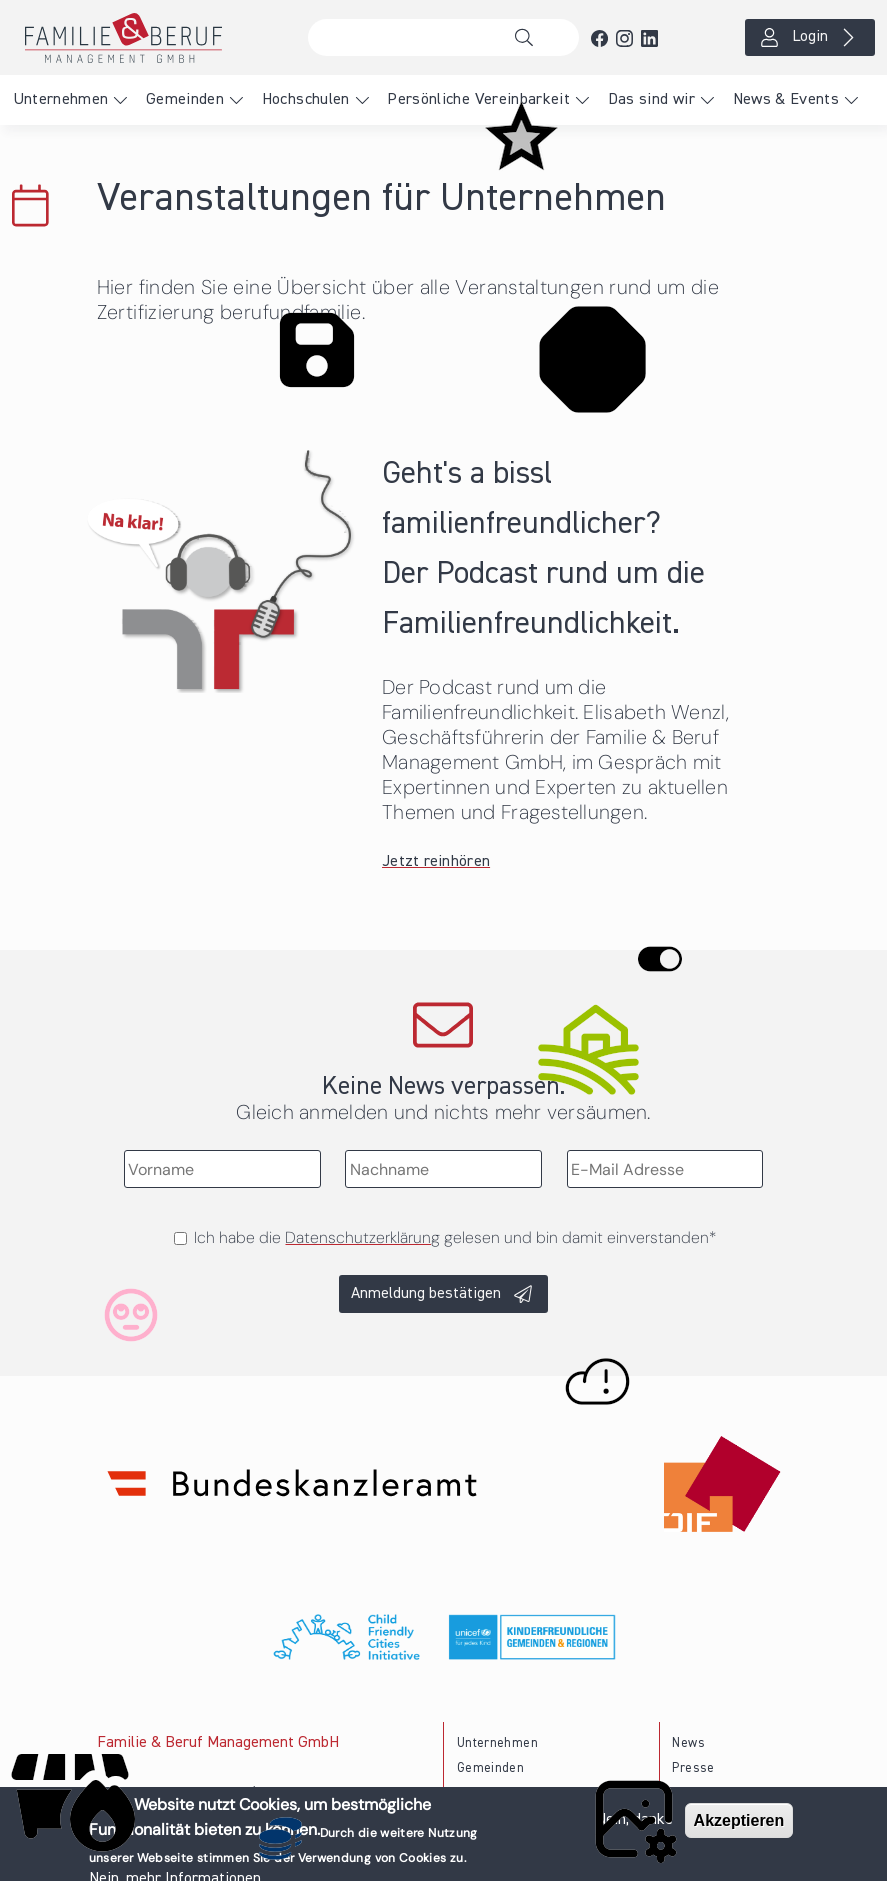  Describe the element at coordinates (597, 1381) in the screenshot. I see `cloud storage warning or issue detected` at that location.